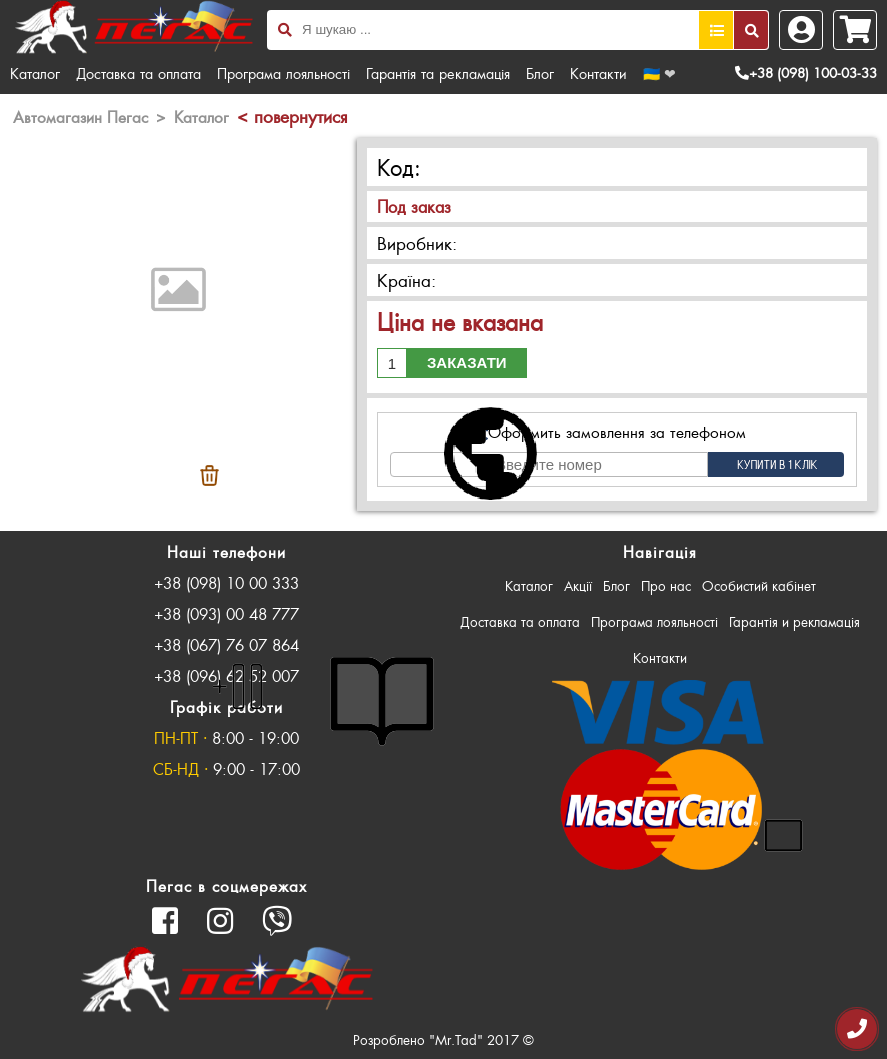  What do you see at coordinates (382, 694) in the screenshot?
I see `open reading mode or e-book viewer` at bounding box center [382, 694].